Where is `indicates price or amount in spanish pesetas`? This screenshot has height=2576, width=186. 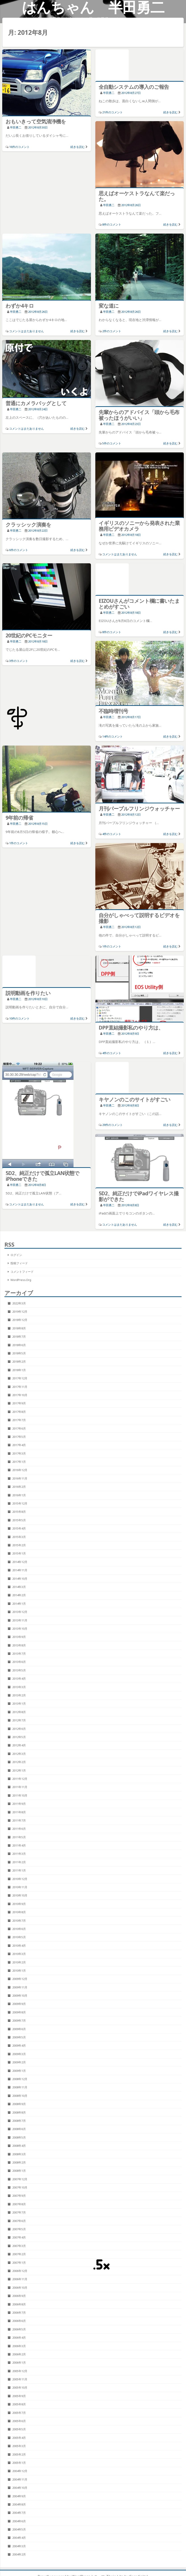 indicates price or amount in spanish pesetas is located at coordinates (59, 1147).